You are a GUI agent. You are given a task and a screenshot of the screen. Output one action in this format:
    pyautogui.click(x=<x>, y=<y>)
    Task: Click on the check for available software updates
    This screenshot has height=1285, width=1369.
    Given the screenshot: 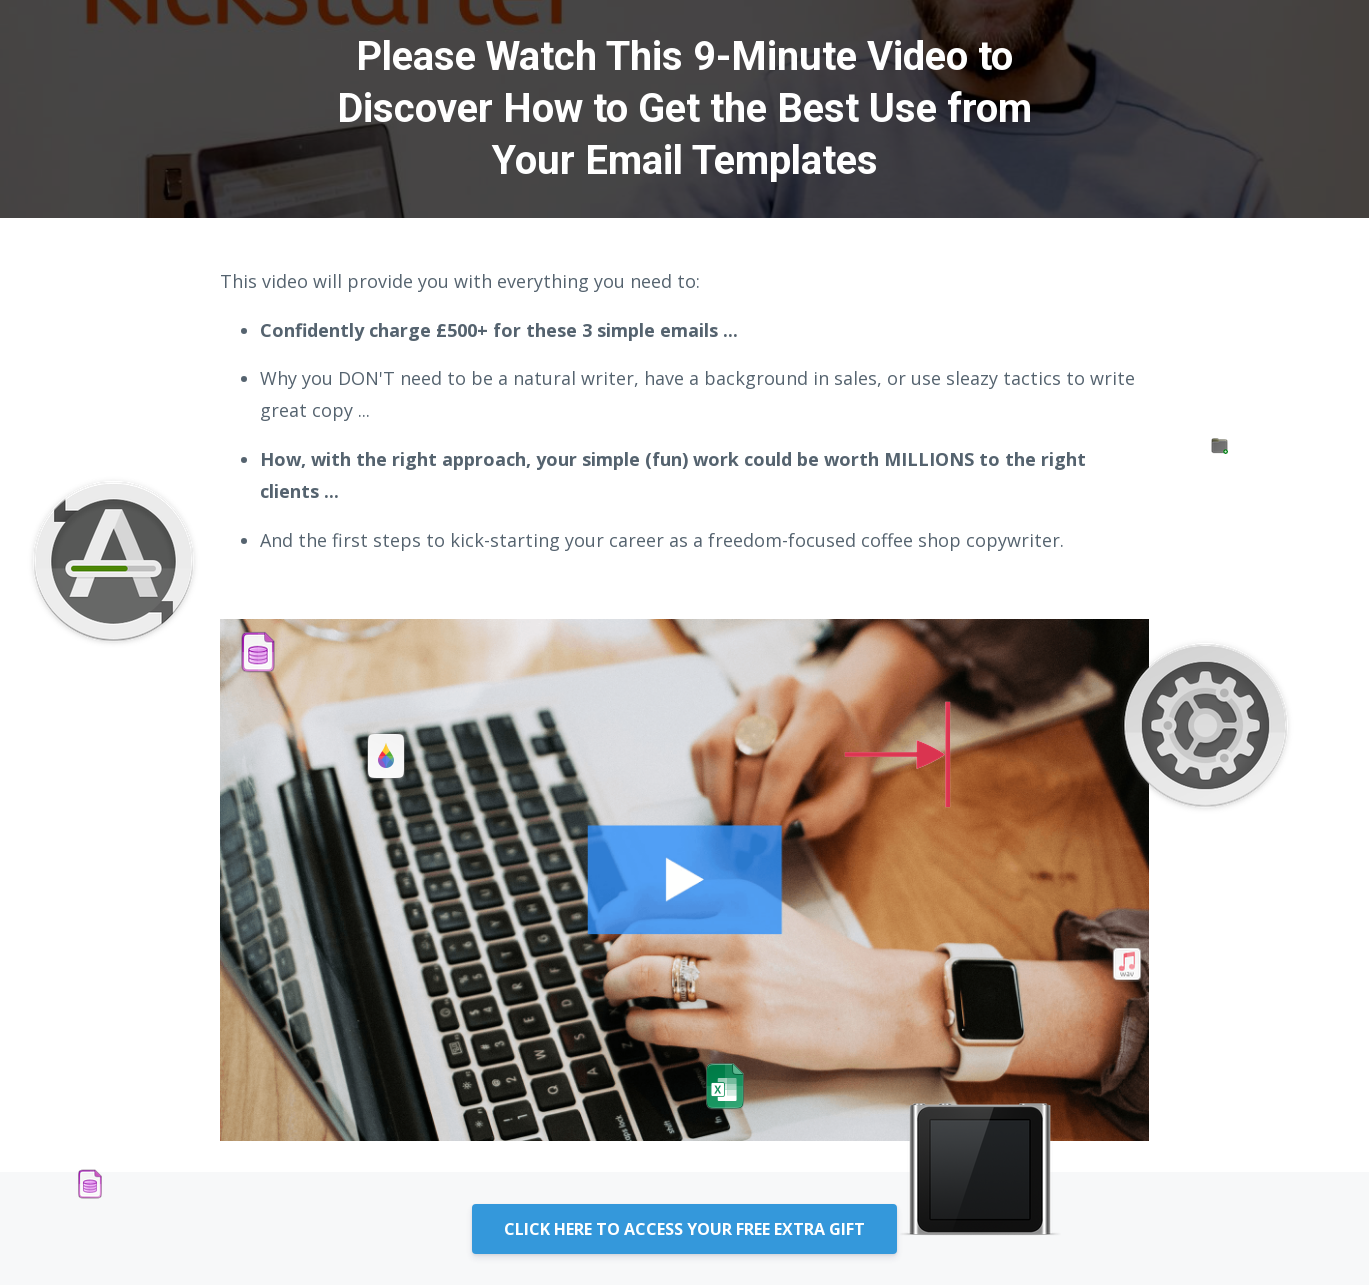 What is the action you would take?
    pyautogui.click(x=113, y=561)
    